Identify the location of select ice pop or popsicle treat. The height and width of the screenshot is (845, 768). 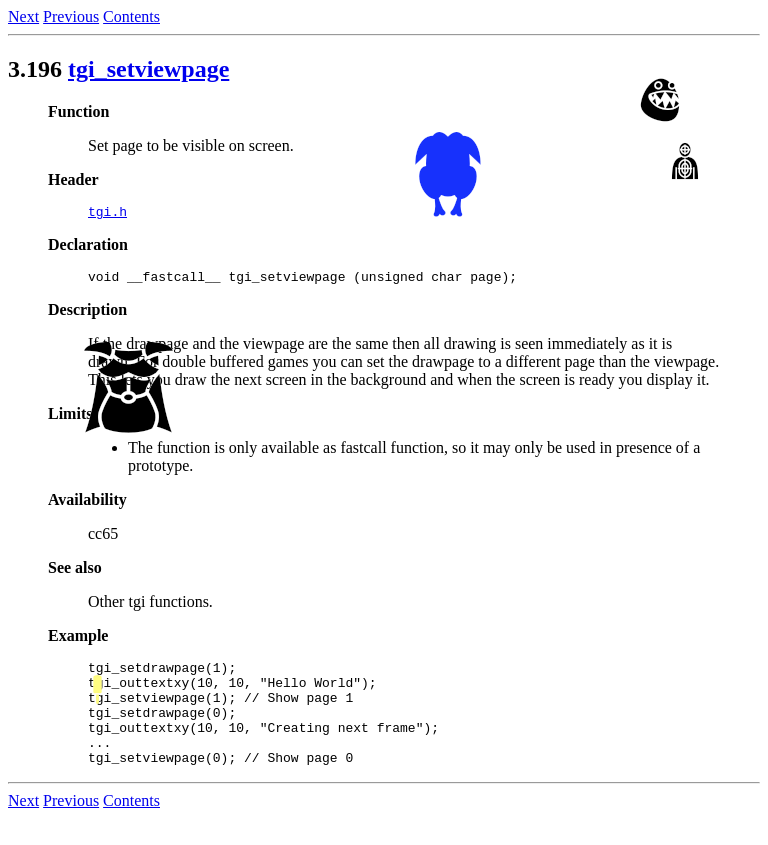
(97, 689).